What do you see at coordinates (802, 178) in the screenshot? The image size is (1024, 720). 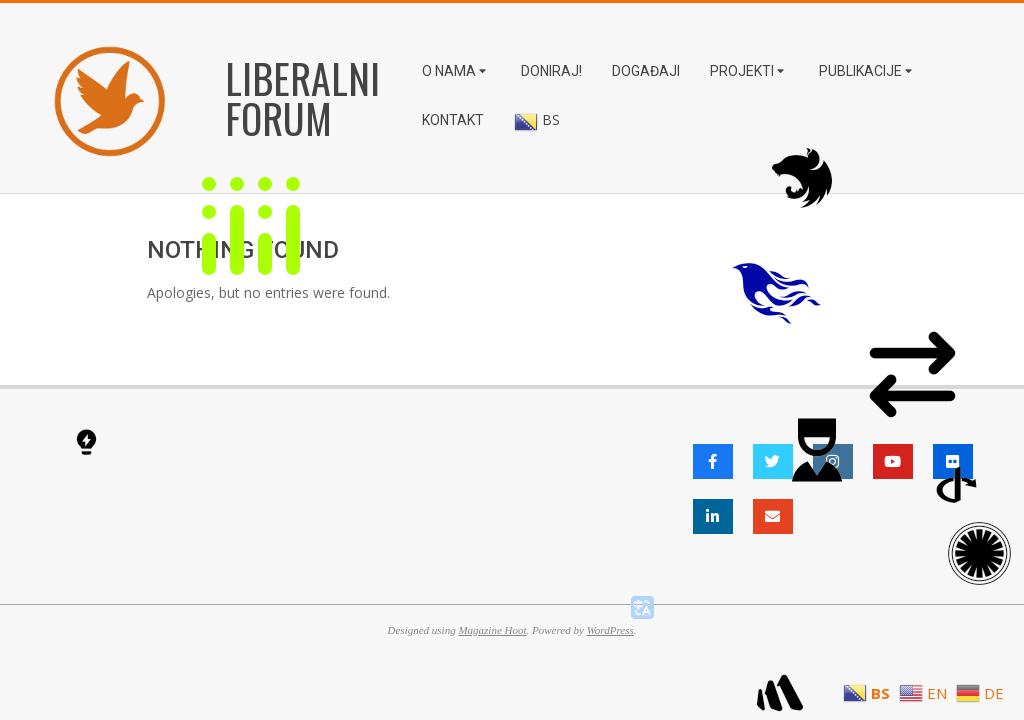 I see `NestJS framework logo` at bounding box center [802, 178].